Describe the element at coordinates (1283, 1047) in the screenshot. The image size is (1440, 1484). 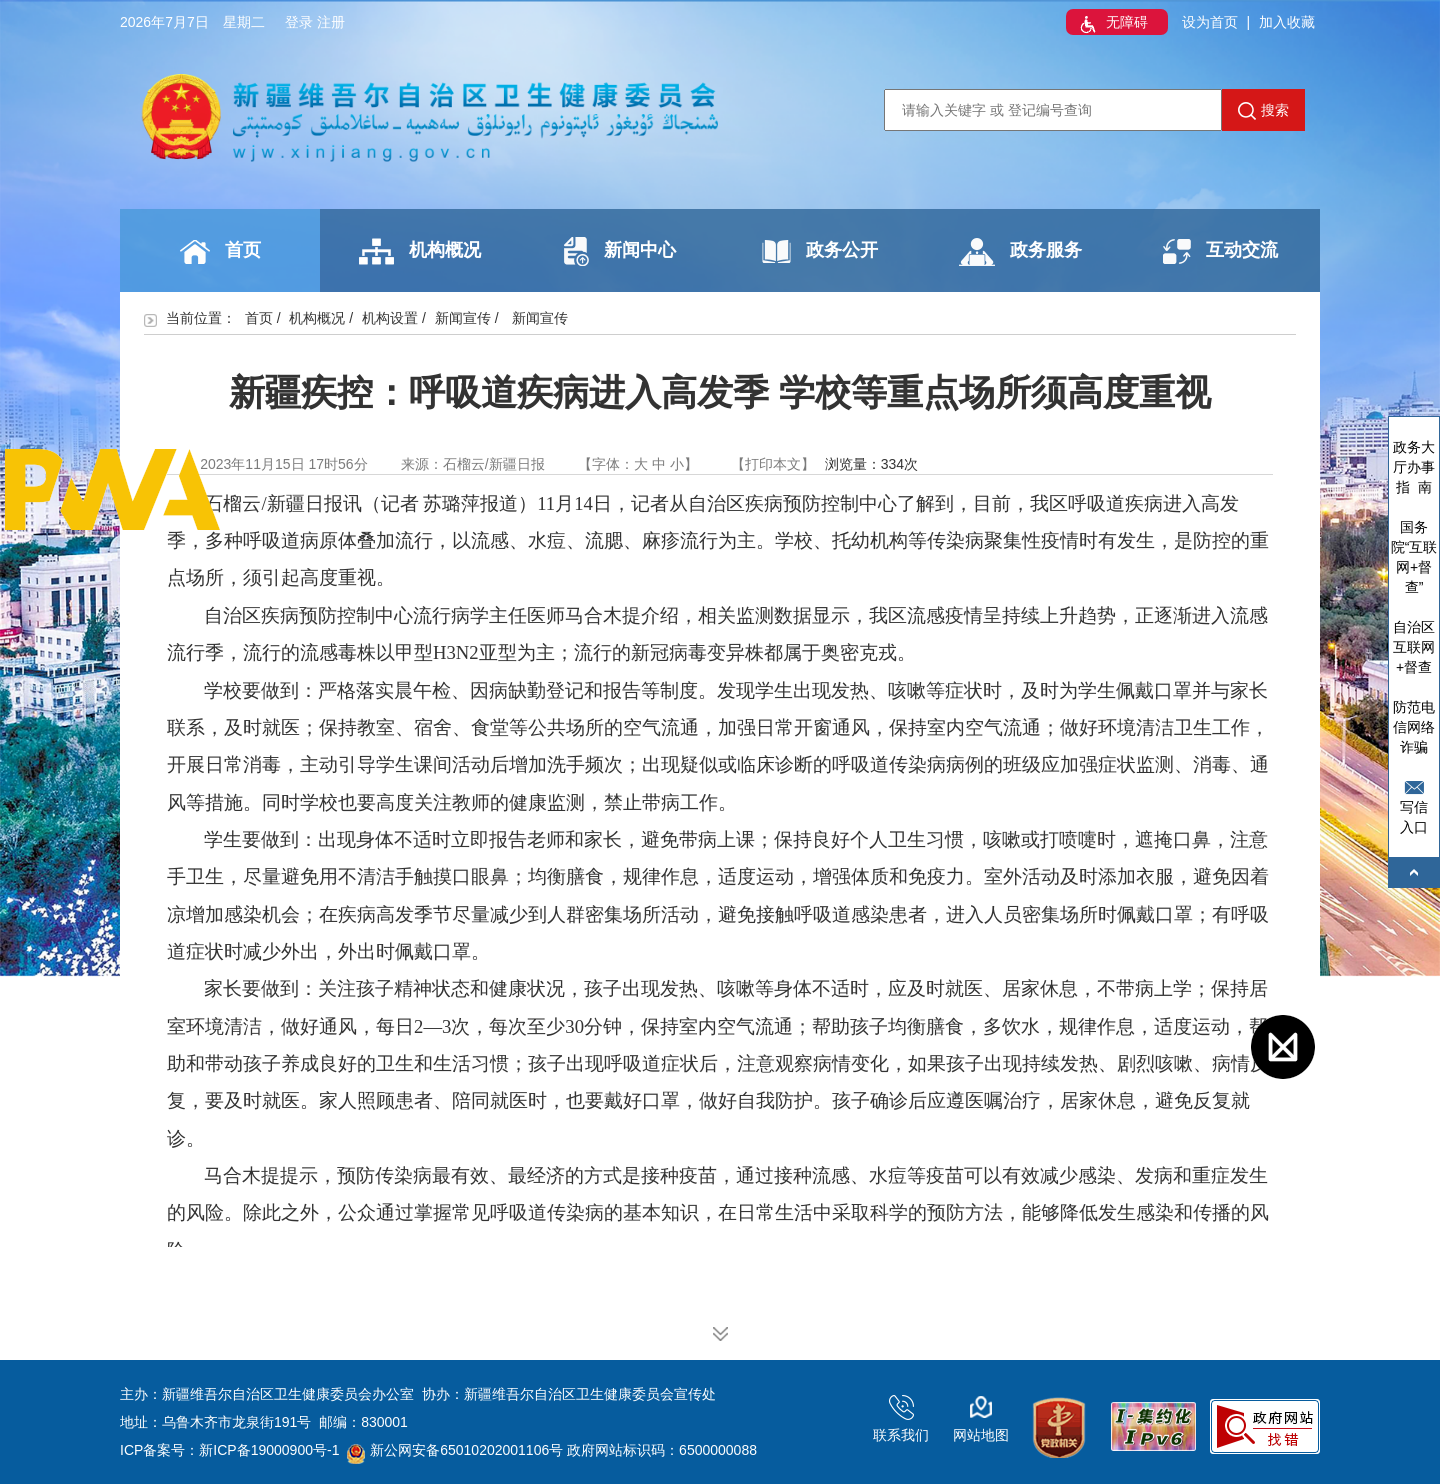
I see `open milanote app` at that location.